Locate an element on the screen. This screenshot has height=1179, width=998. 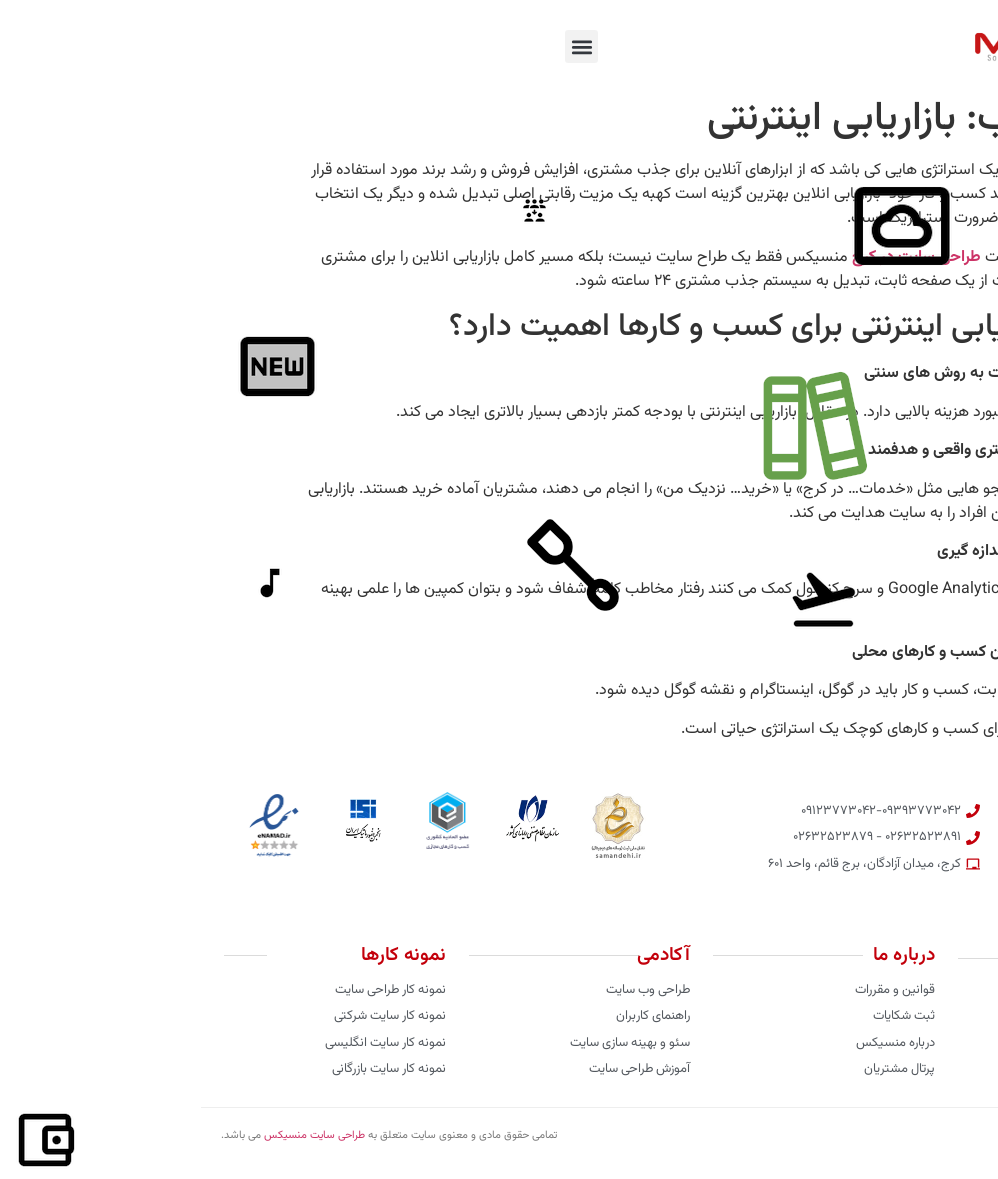
access your library or book collection is located at coordinates (811, 428).